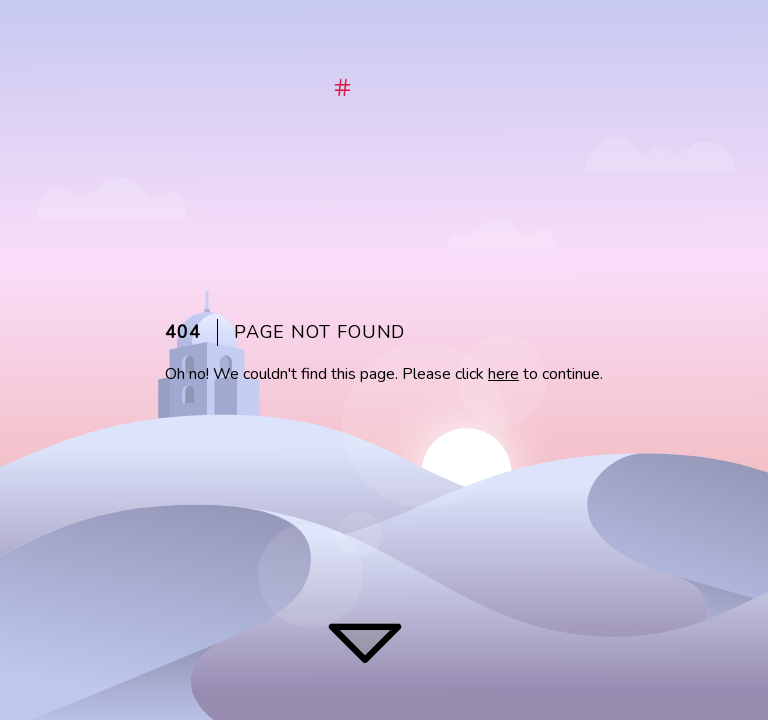 This screenshot has width=768, height=720. What do you see at coordinates (365, 640) in the screenshot?
I see `expand a dropdown menu` at bounding box center [365, 640].